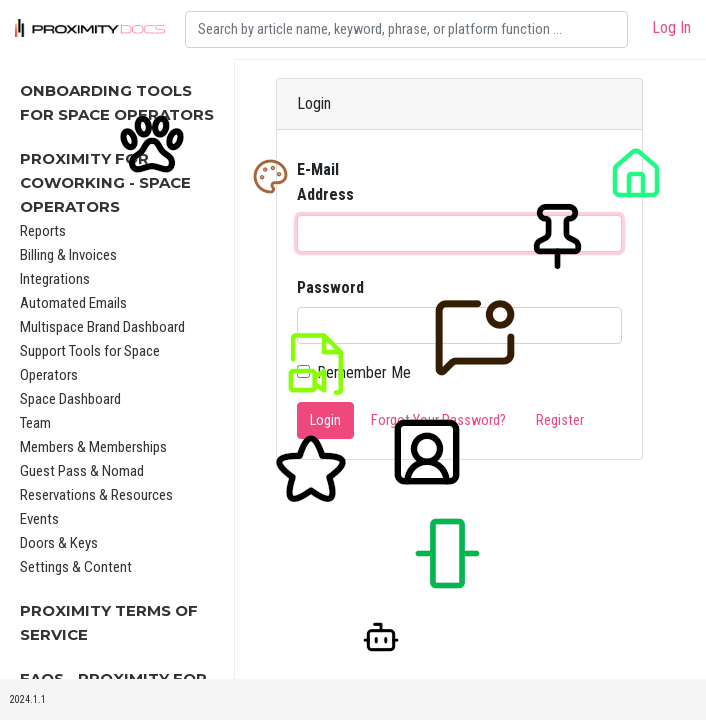 Image resolution: width=706 pixels, height=720 pixels. I want to click on add item to favorites, so click(311, 470).